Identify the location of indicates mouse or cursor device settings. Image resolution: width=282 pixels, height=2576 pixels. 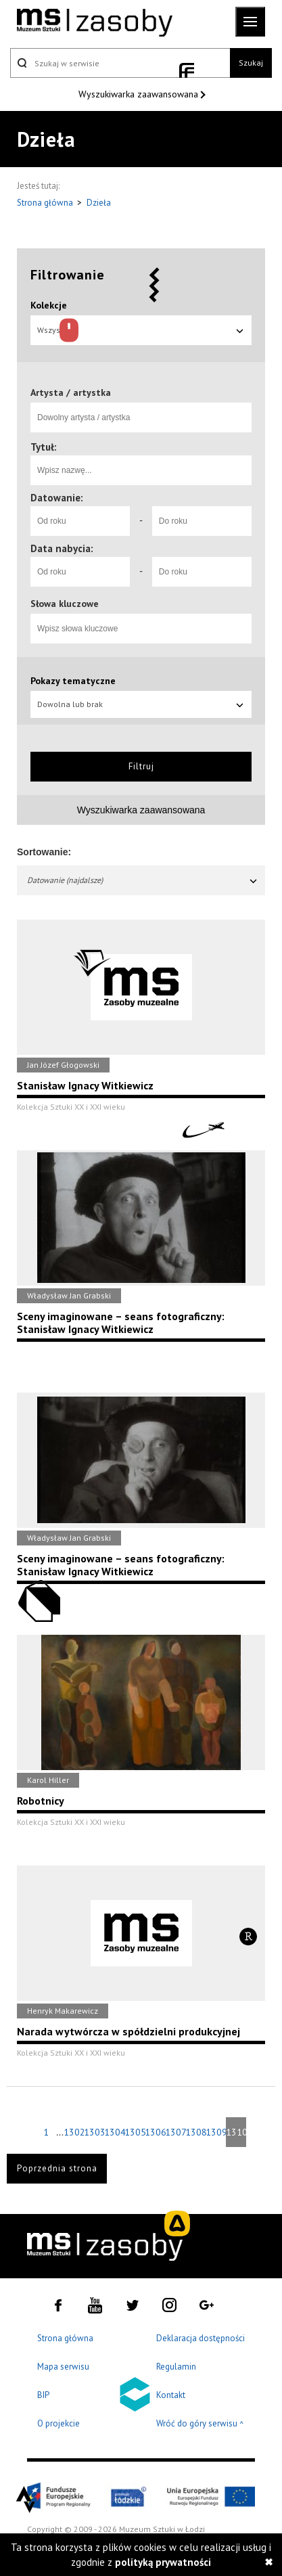
(69, 330).